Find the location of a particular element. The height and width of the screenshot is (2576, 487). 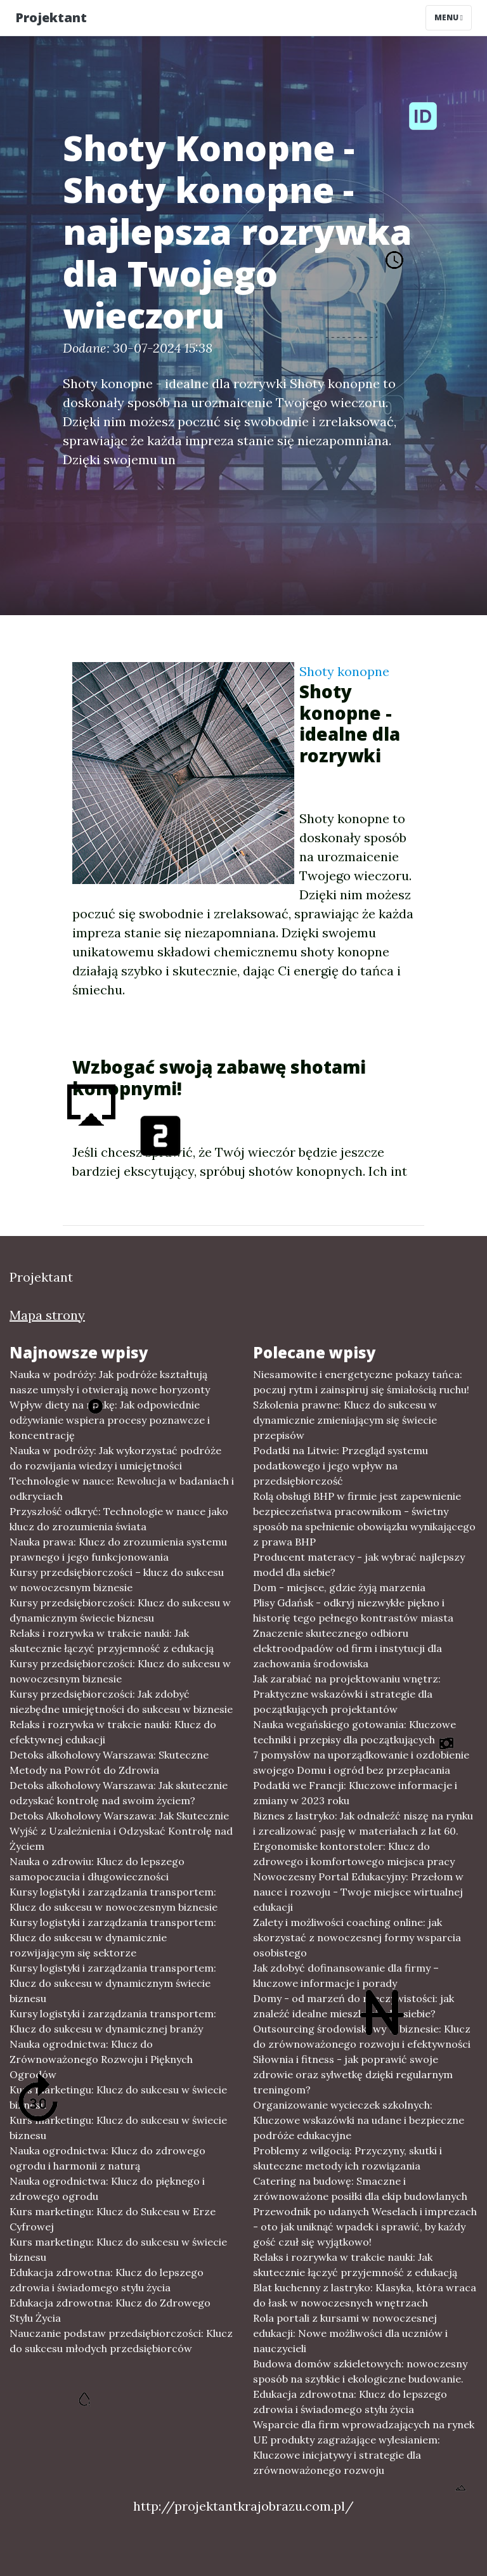

view landscape orientation photos is located at coordinates (460, 2487).